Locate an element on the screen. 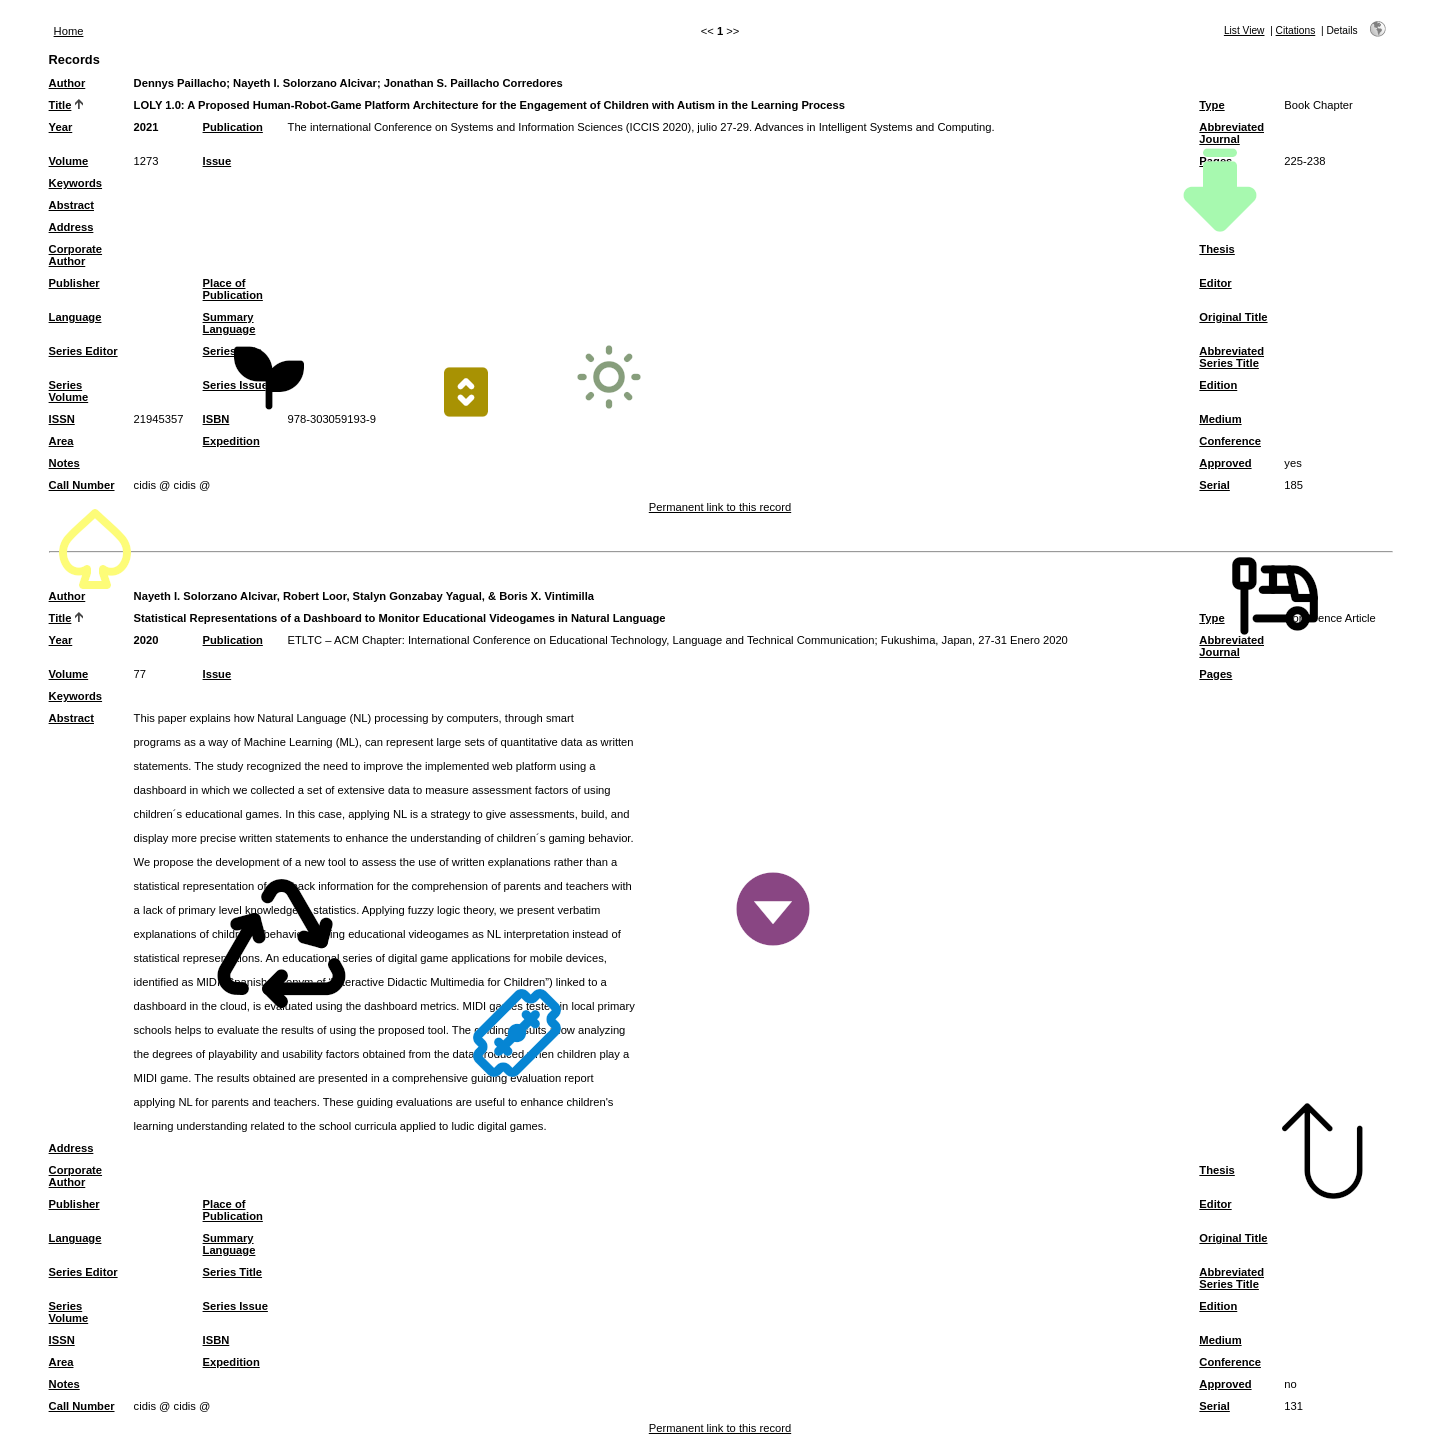  indicates eco-friendly or sustainable option is located at coordinates (269, 378).